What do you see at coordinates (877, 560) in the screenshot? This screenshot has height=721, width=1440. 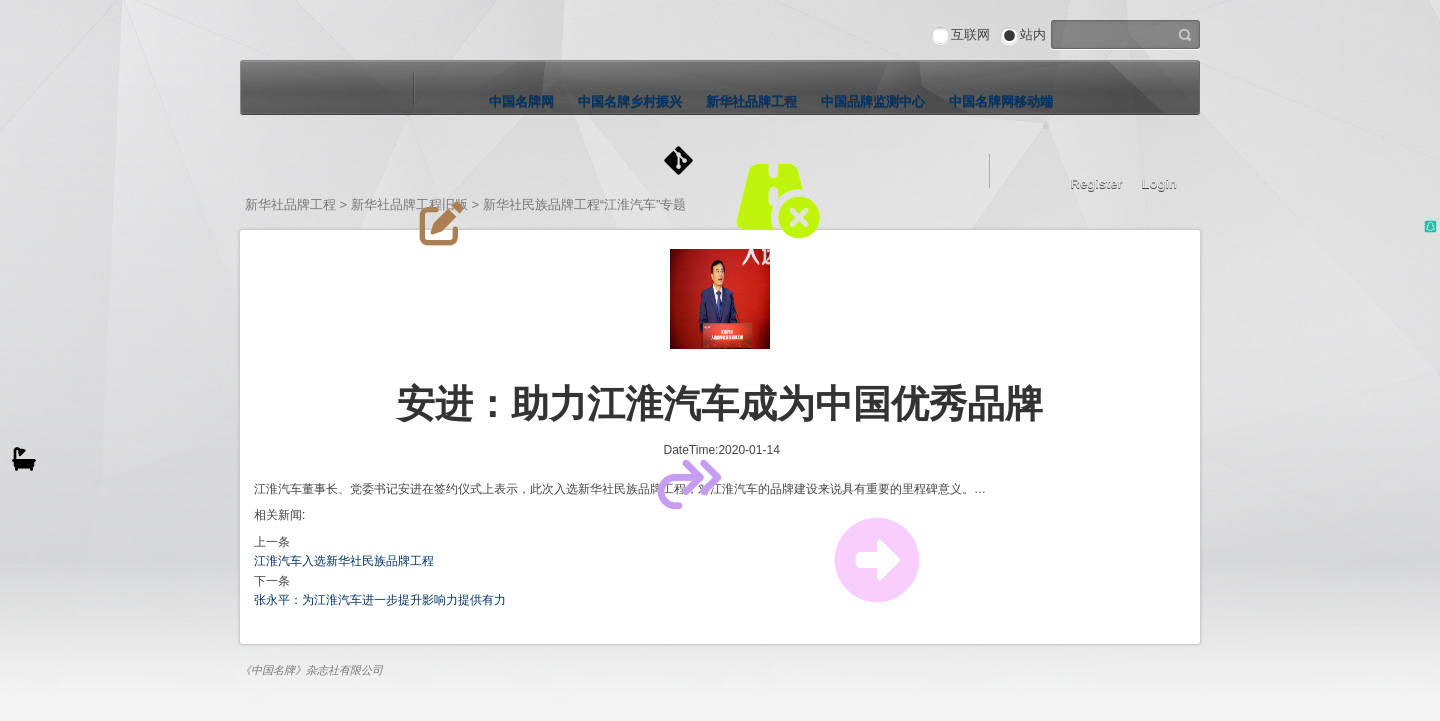 I see `go to next item or step` at bounding box center [877, 560].